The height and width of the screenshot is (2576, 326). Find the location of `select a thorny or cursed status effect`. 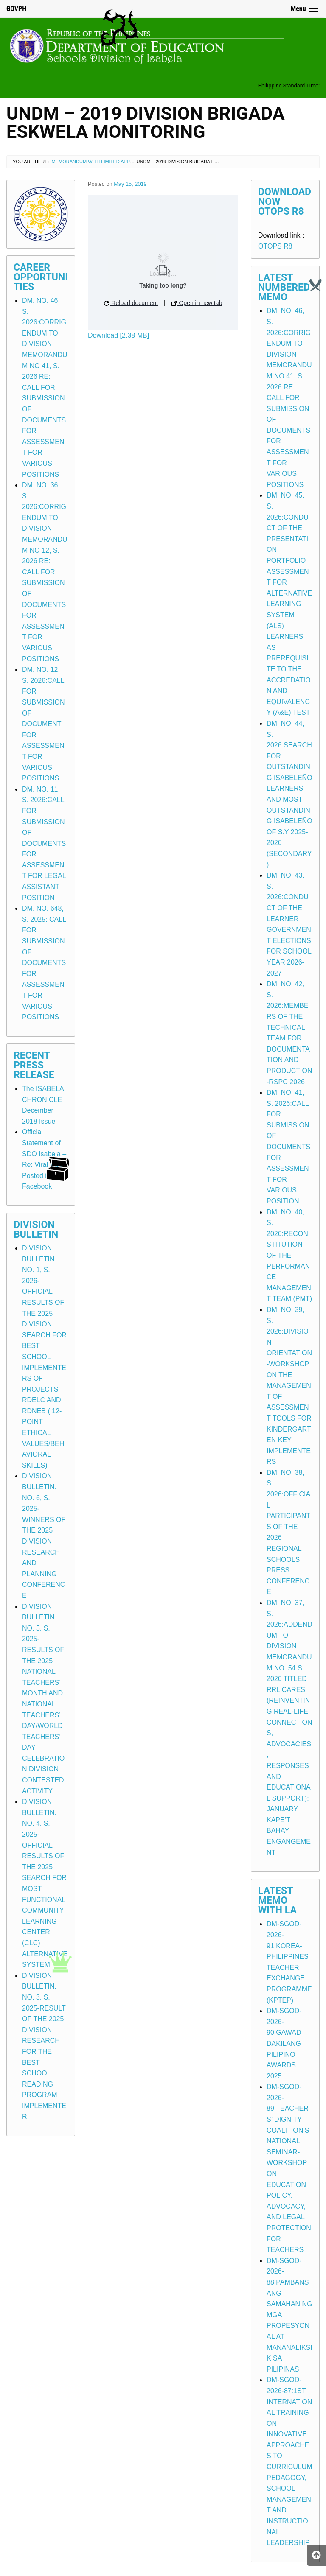

select a thorny or cursed status effect is located at coordinates (119, 28).